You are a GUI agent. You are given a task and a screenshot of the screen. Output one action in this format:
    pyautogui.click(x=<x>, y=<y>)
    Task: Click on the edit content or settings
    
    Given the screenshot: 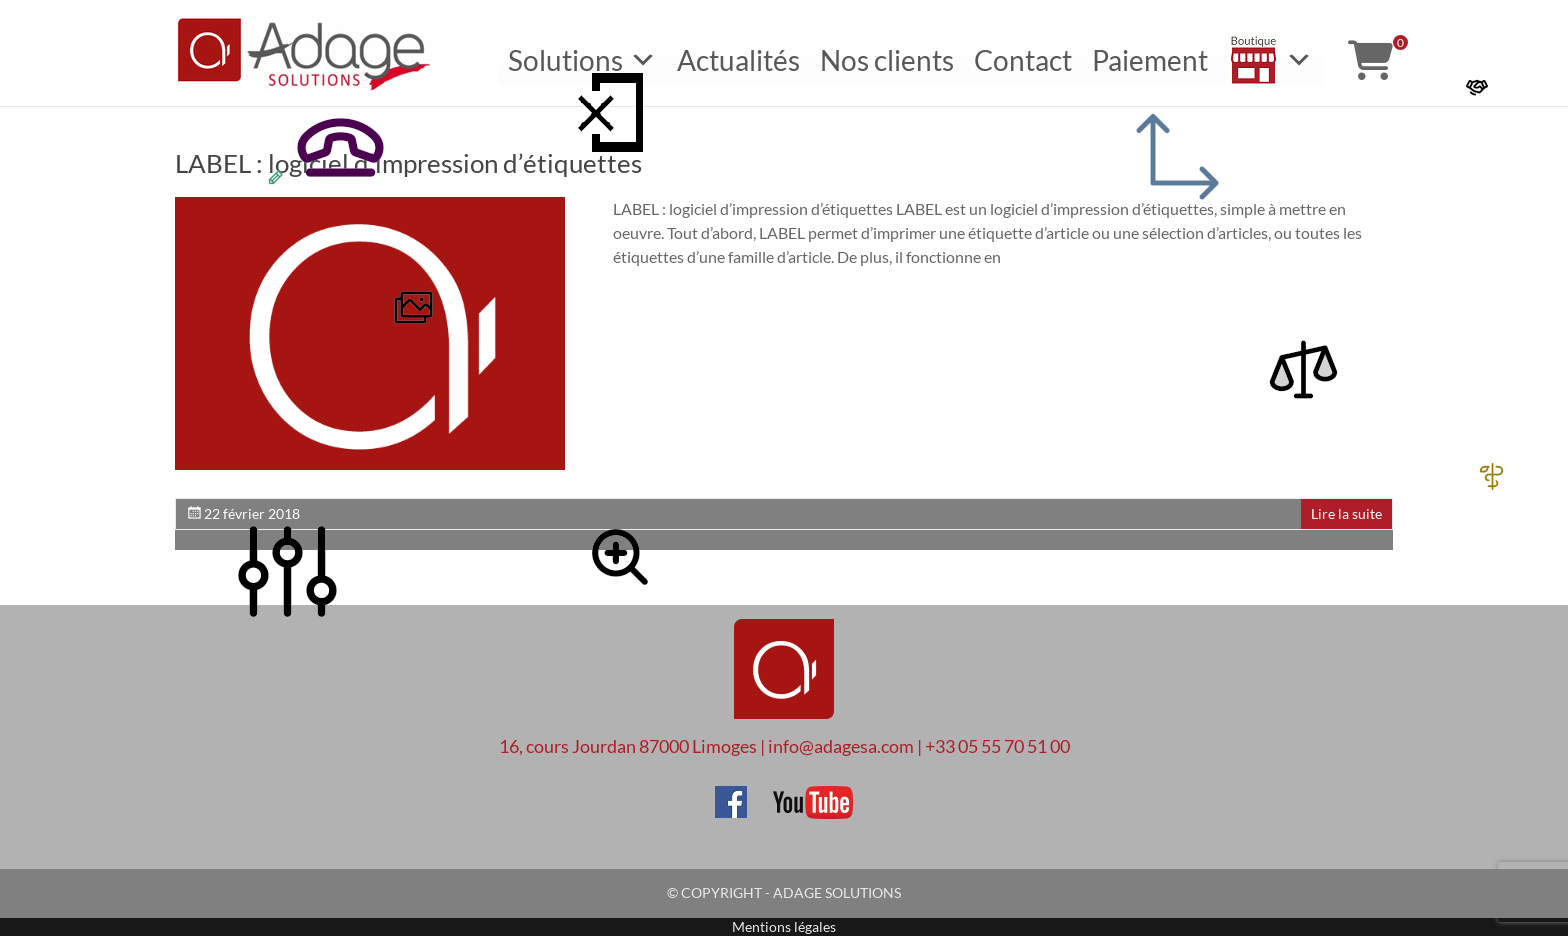 What is the action you would take?
    pyautogui.click(x=275, y=177)
    